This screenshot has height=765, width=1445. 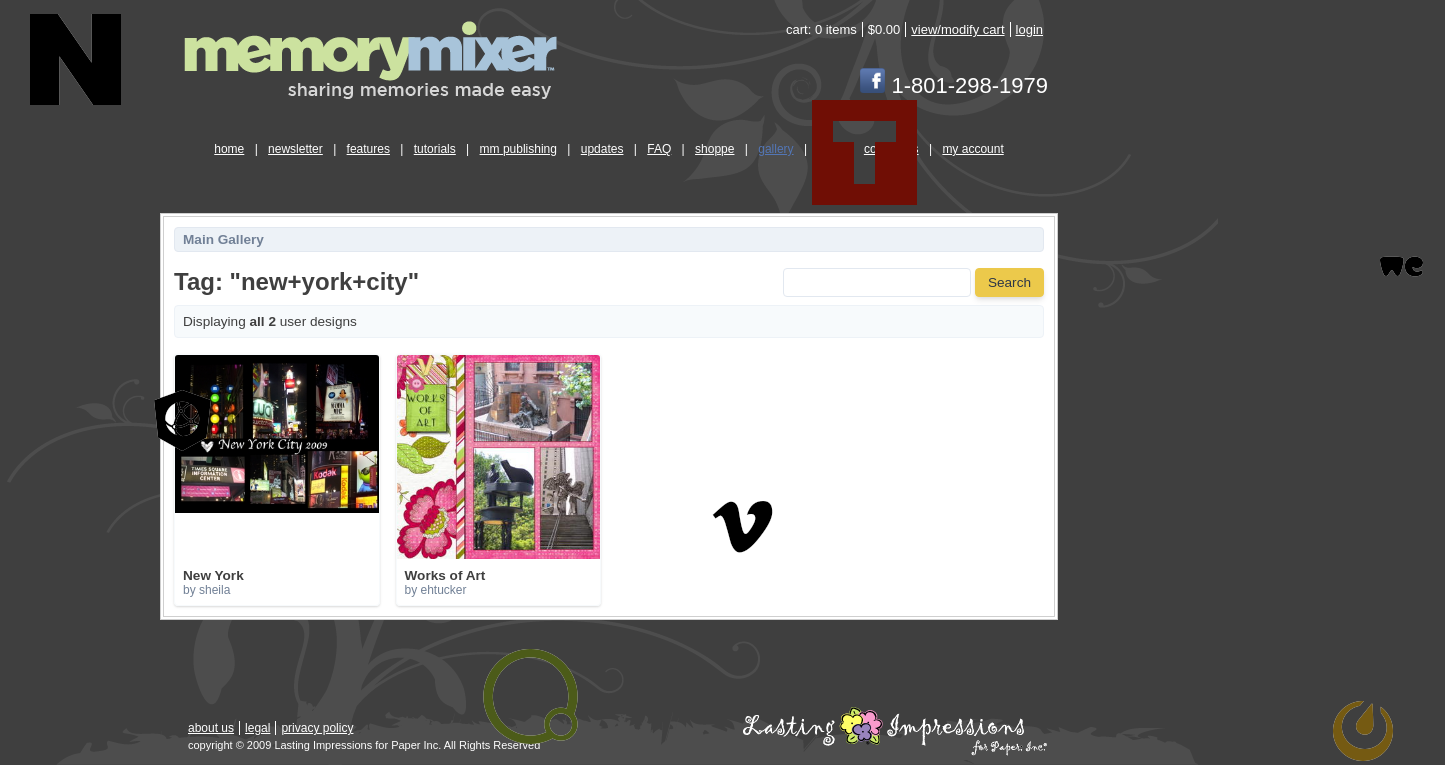 I want to click on open the TV Time app, so click(x=864, y=152).